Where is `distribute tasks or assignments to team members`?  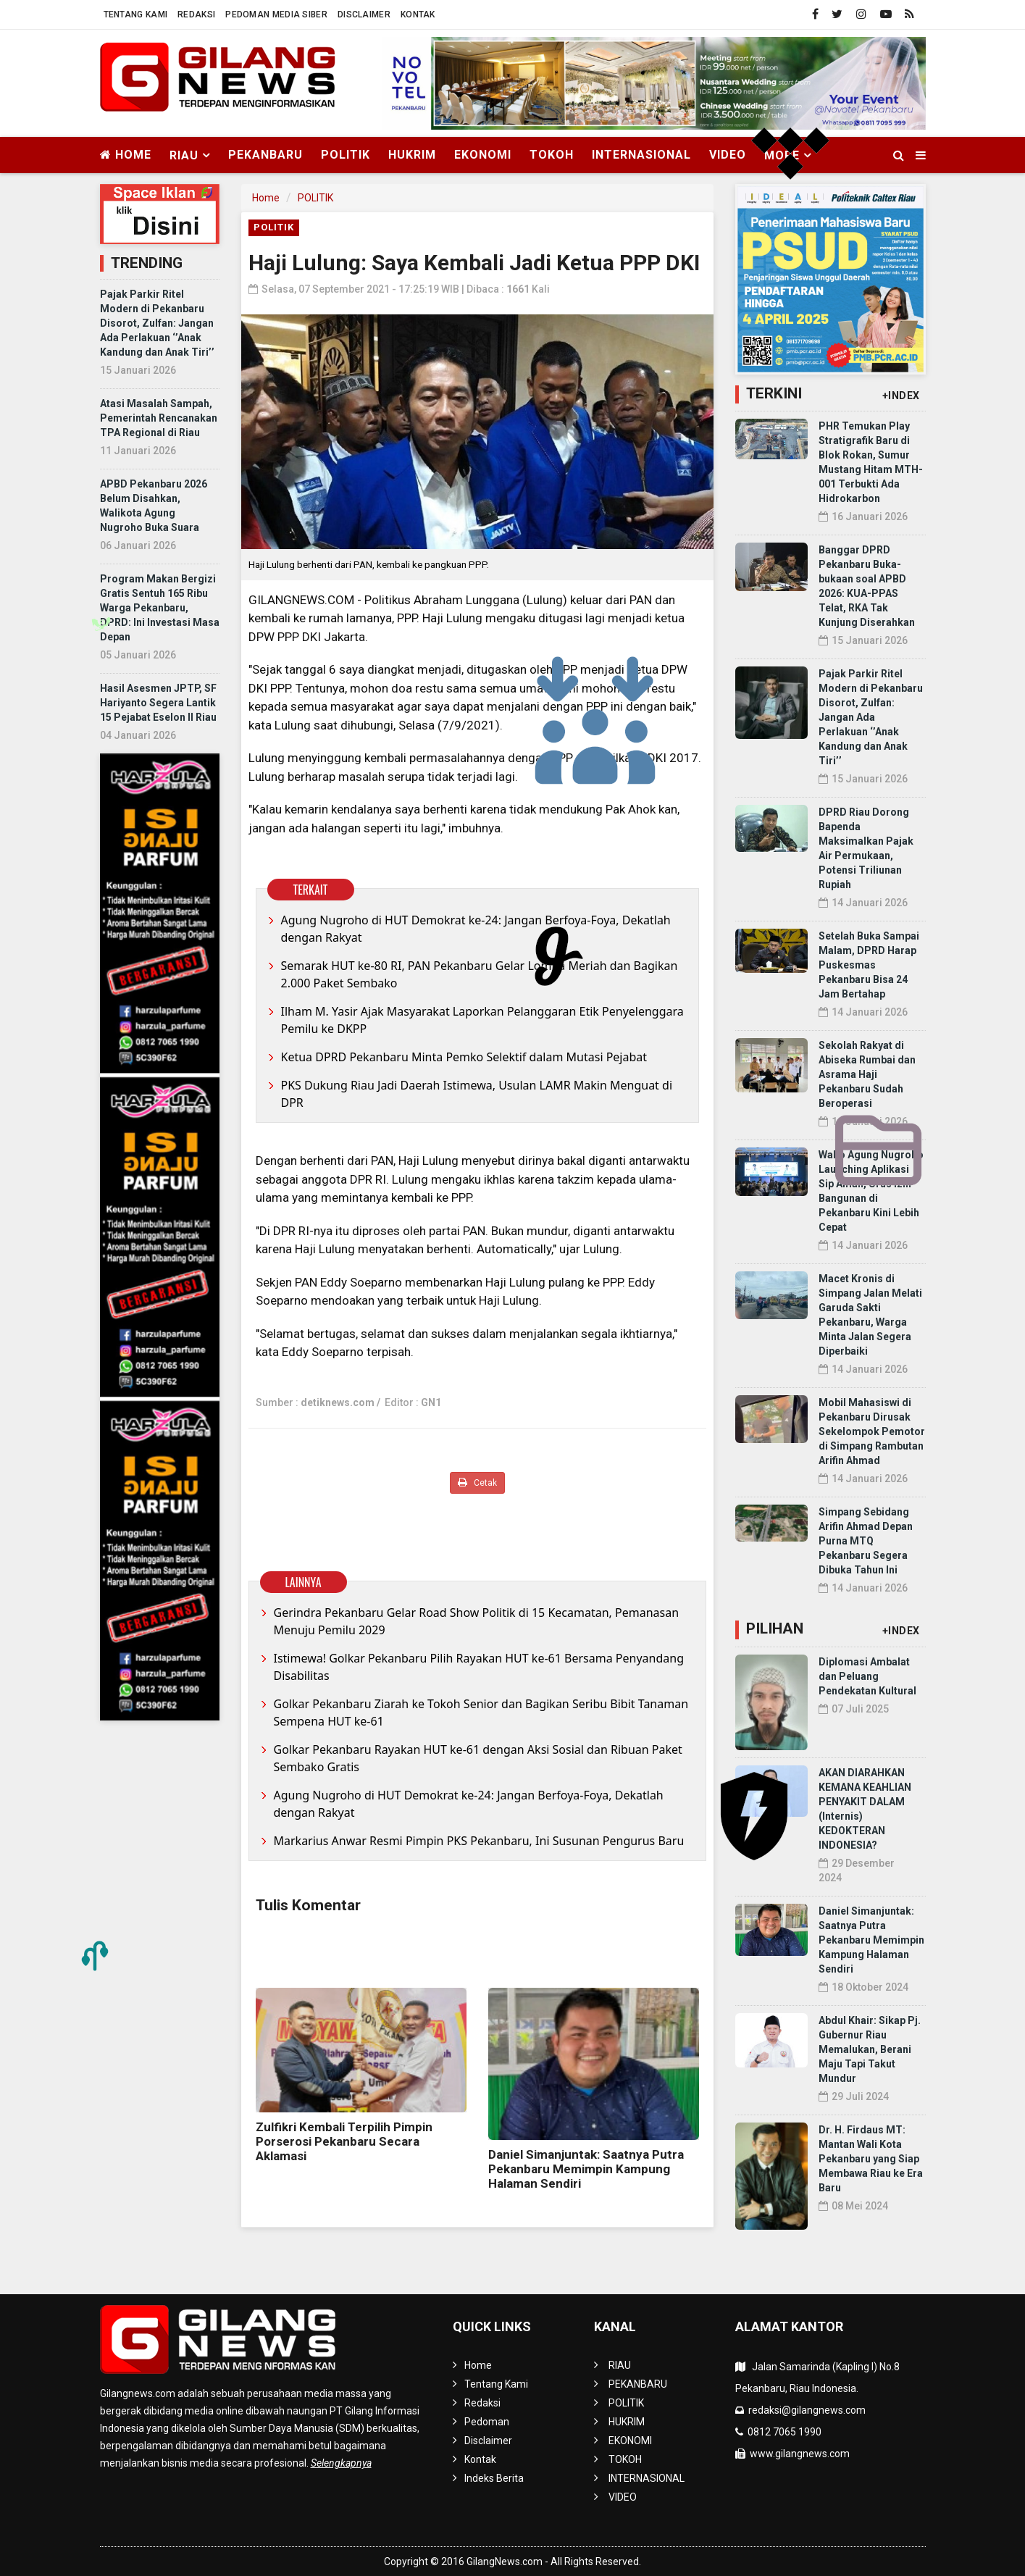
distribute tasks or assignments to team members is located at coordinates (595, 724).